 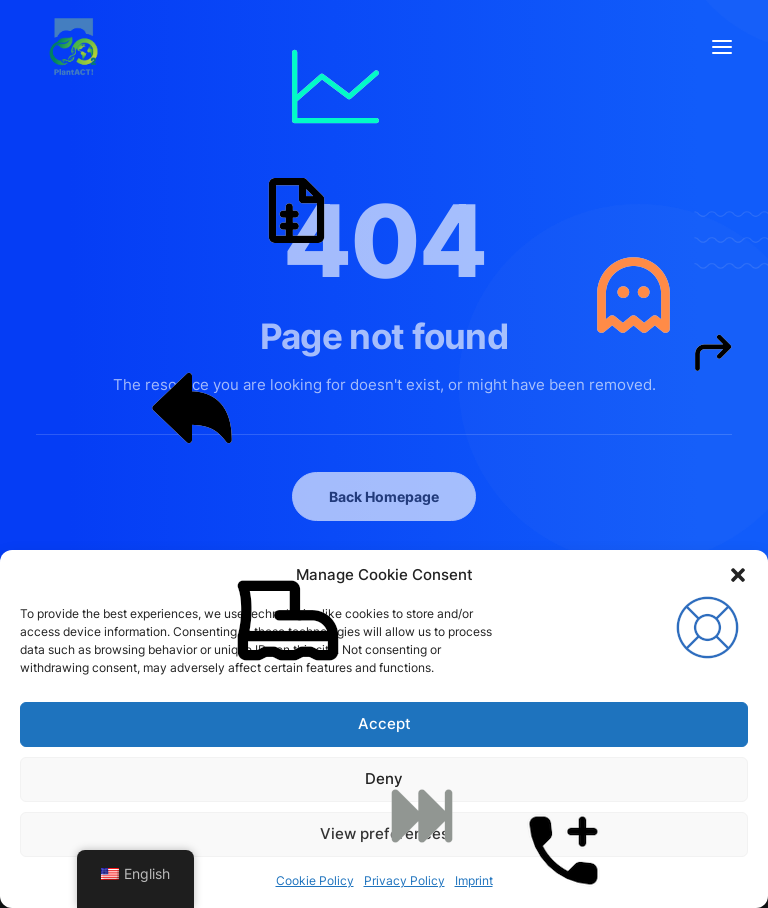 What do you see at coordinates (284, 620) in the screenshot?
I see `browse footwear or shoe products` at bounding box center [284, 620].